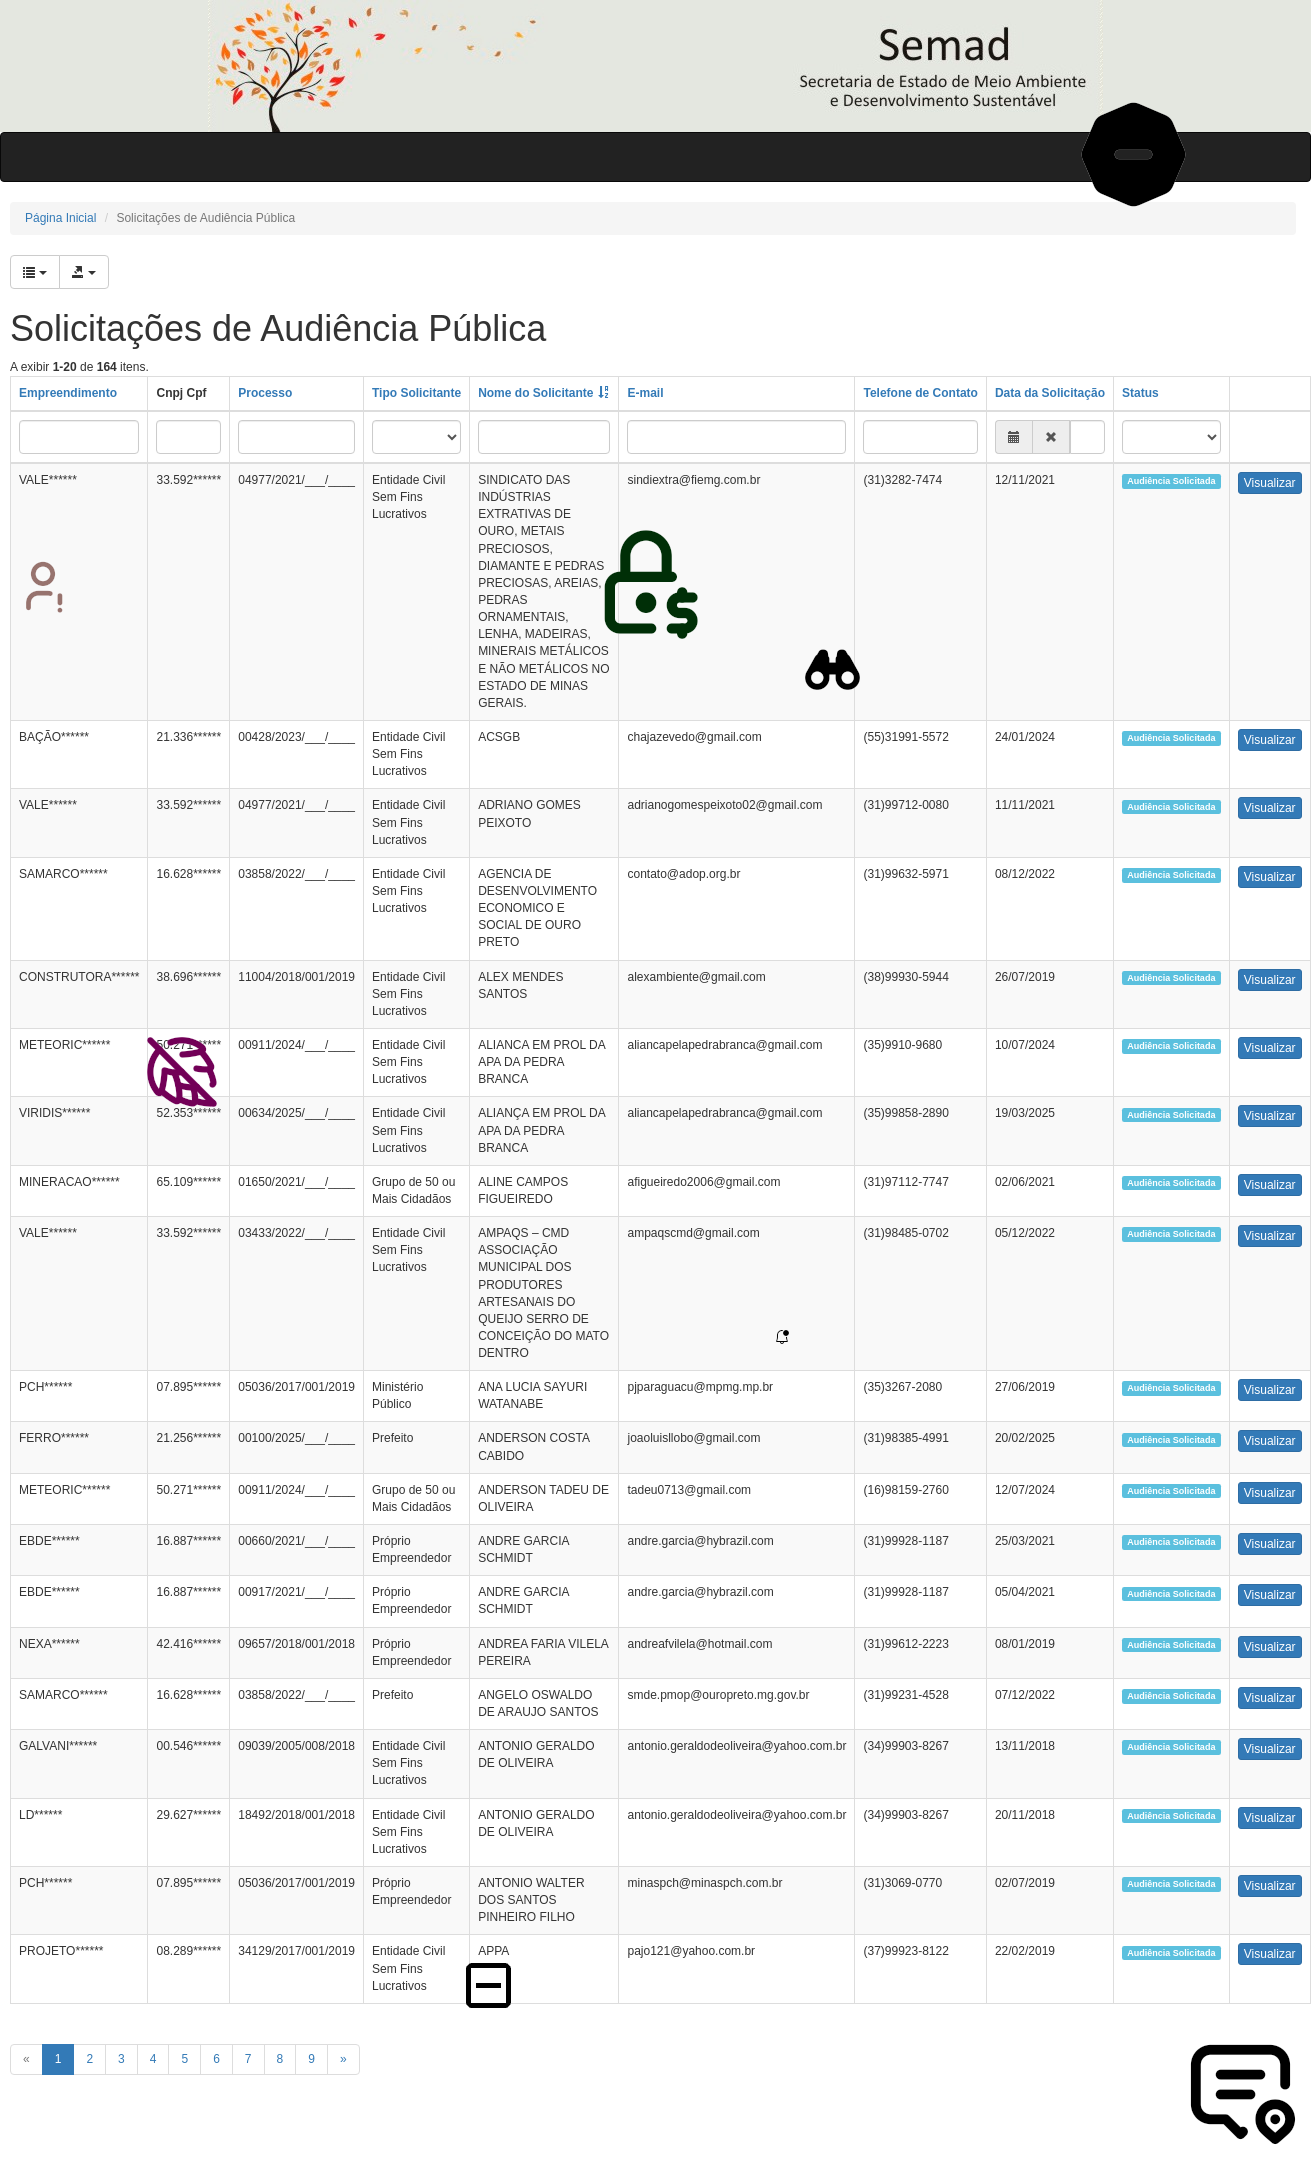 Image resolution: width=1311 pixels, height=2160 pixels. I want to click on disable hop or jump animation, so click(182, 1072).